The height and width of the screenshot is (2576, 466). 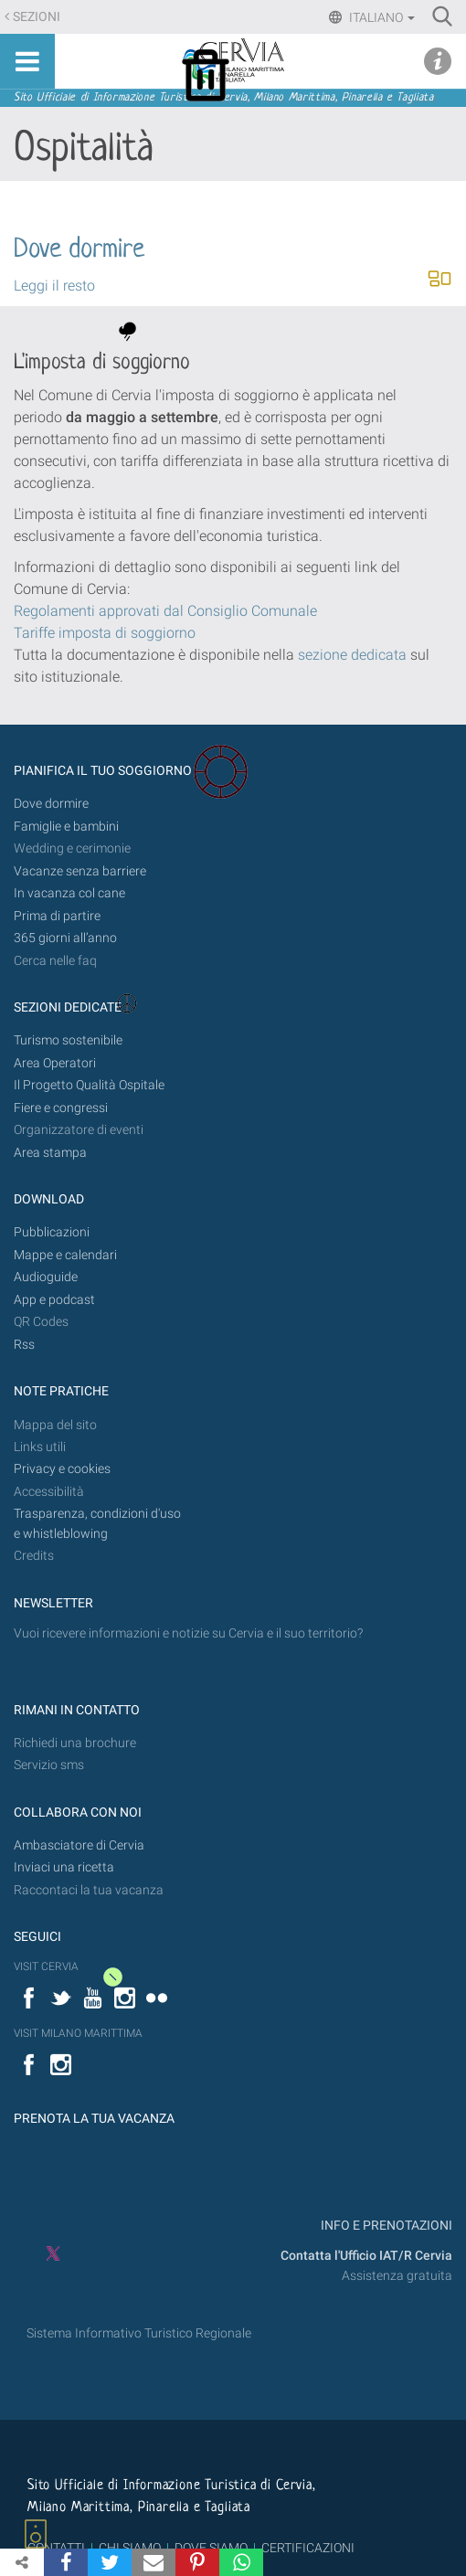 What do you see at coordinates (127, 1003) in the screenshot?
I see `peace symbol indicator` at bounding box center [127, 1003].